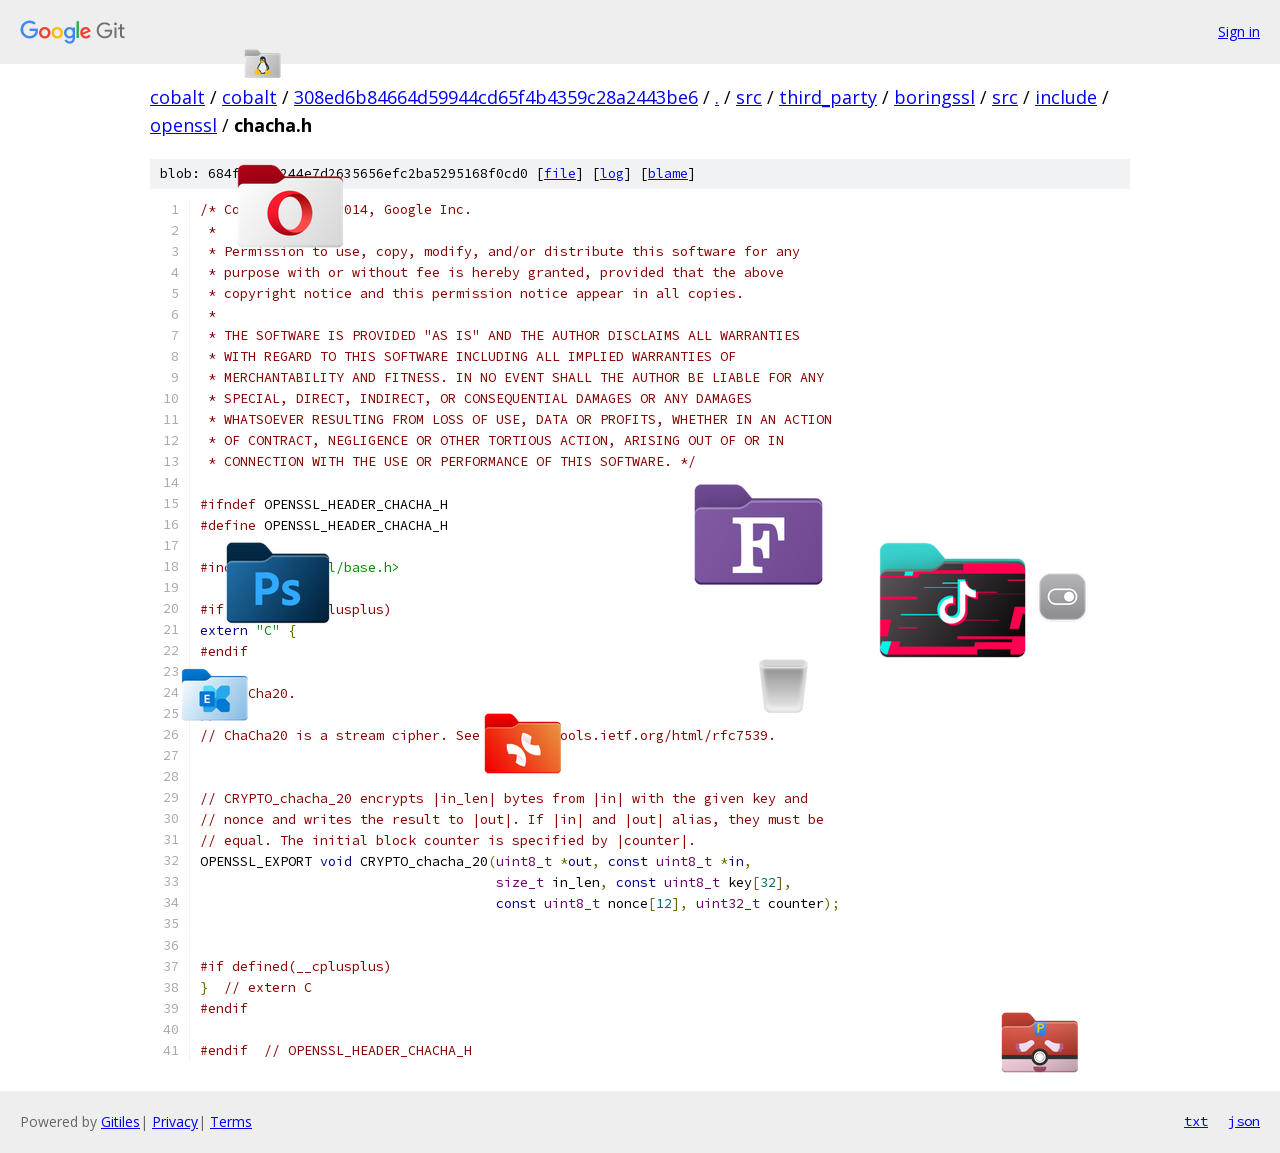 This screenshot has height=1153, width=1280. Describe the element at coordinates (214, 696) in the screenshot. I see `open microsoft exchange folder` at that location.